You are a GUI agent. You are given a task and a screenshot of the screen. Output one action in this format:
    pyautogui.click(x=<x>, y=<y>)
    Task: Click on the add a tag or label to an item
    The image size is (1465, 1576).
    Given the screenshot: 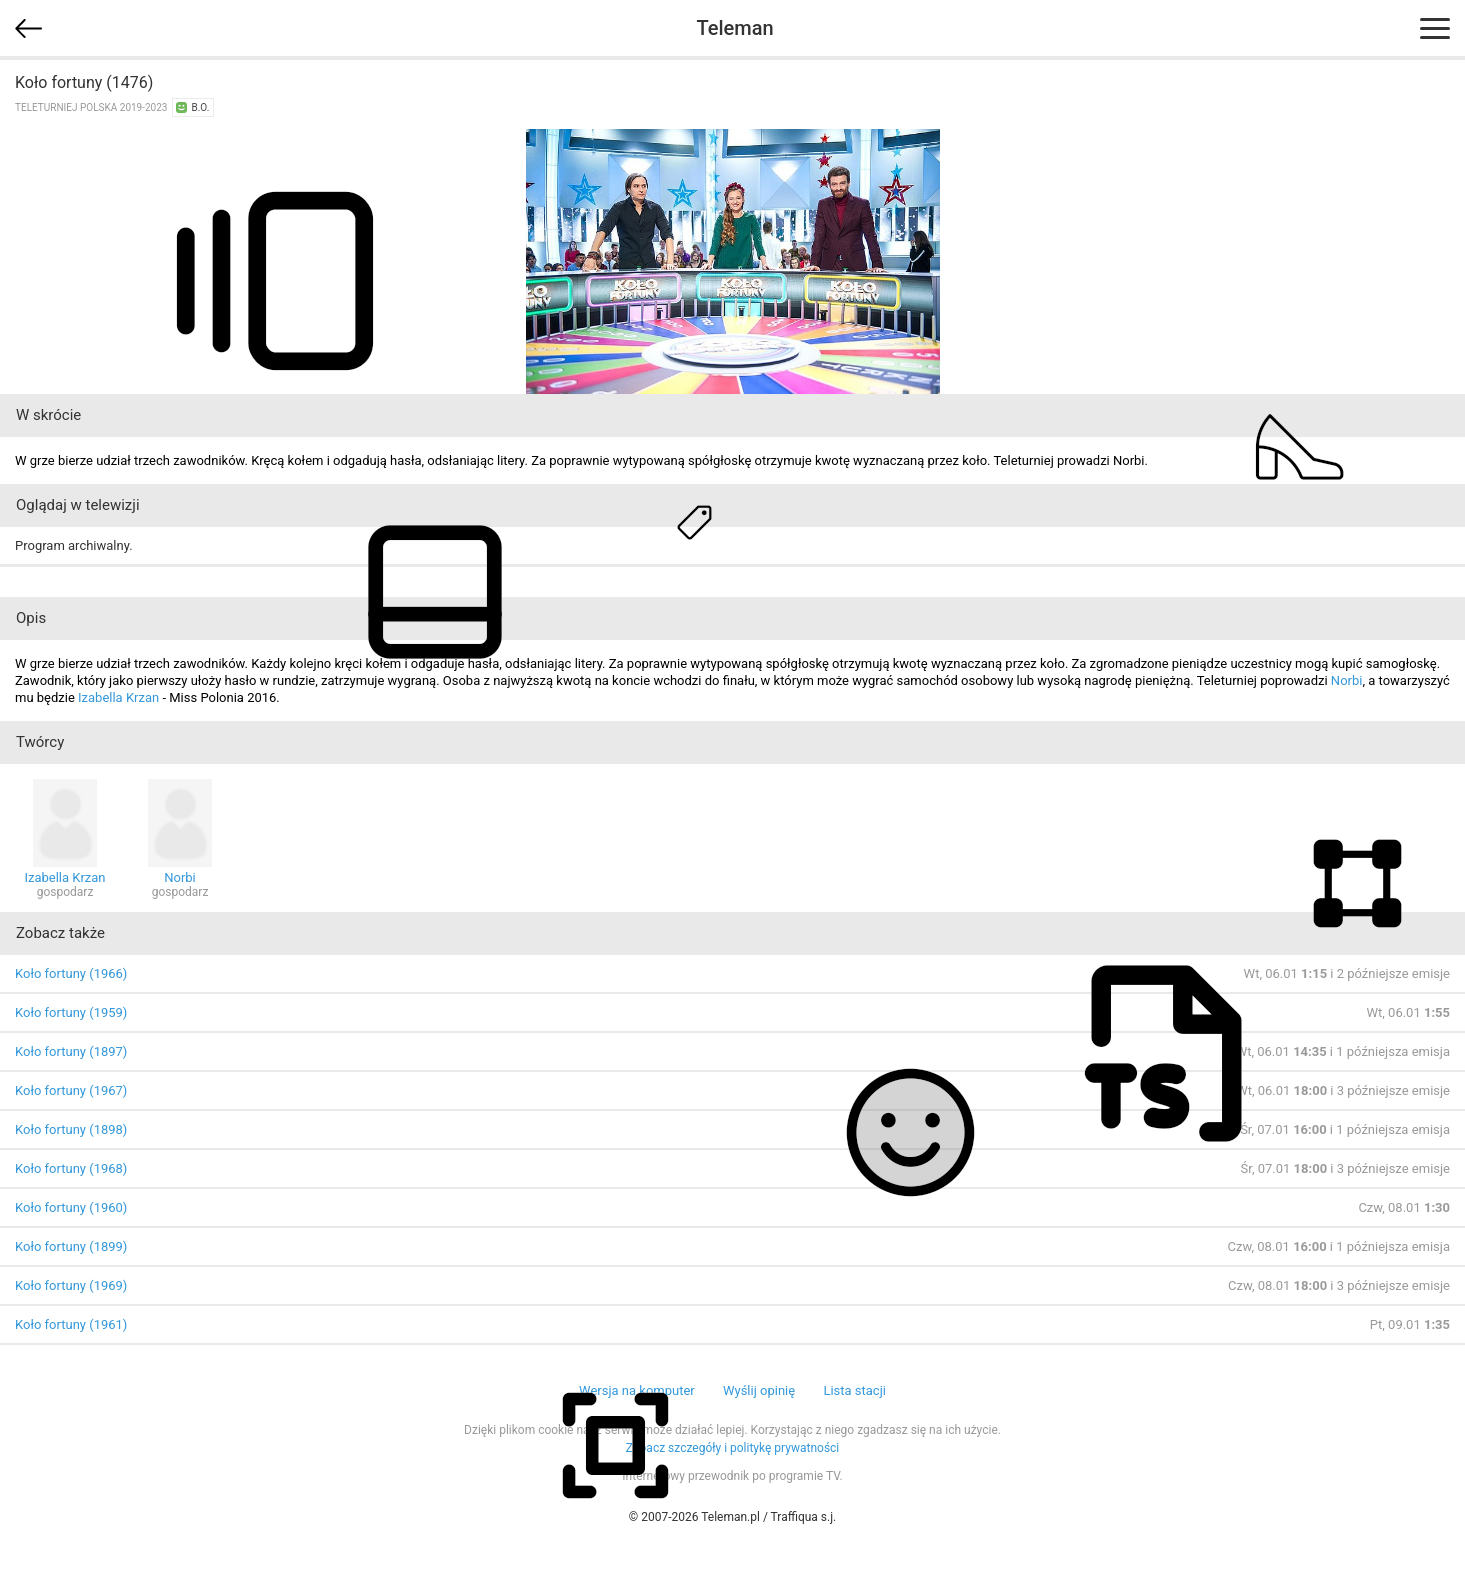 What is the action you would take?
    pyautogui.click(x=694, y=522)
    